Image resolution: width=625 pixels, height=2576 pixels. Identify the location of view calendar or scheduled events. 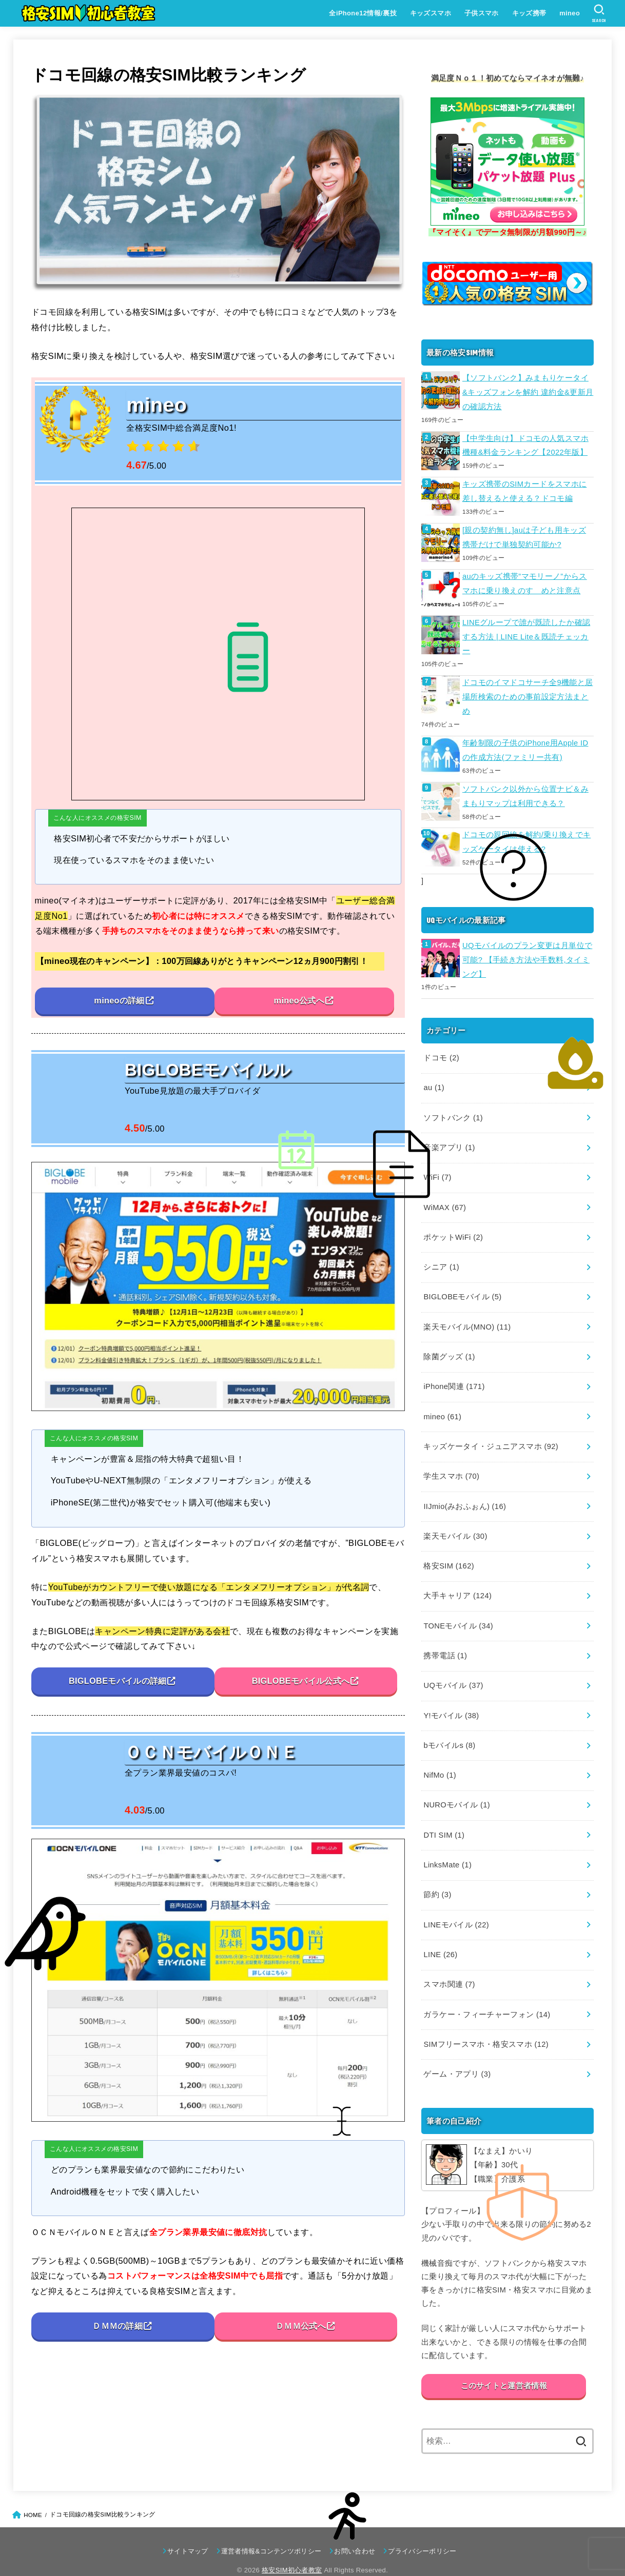
(296, 1151).